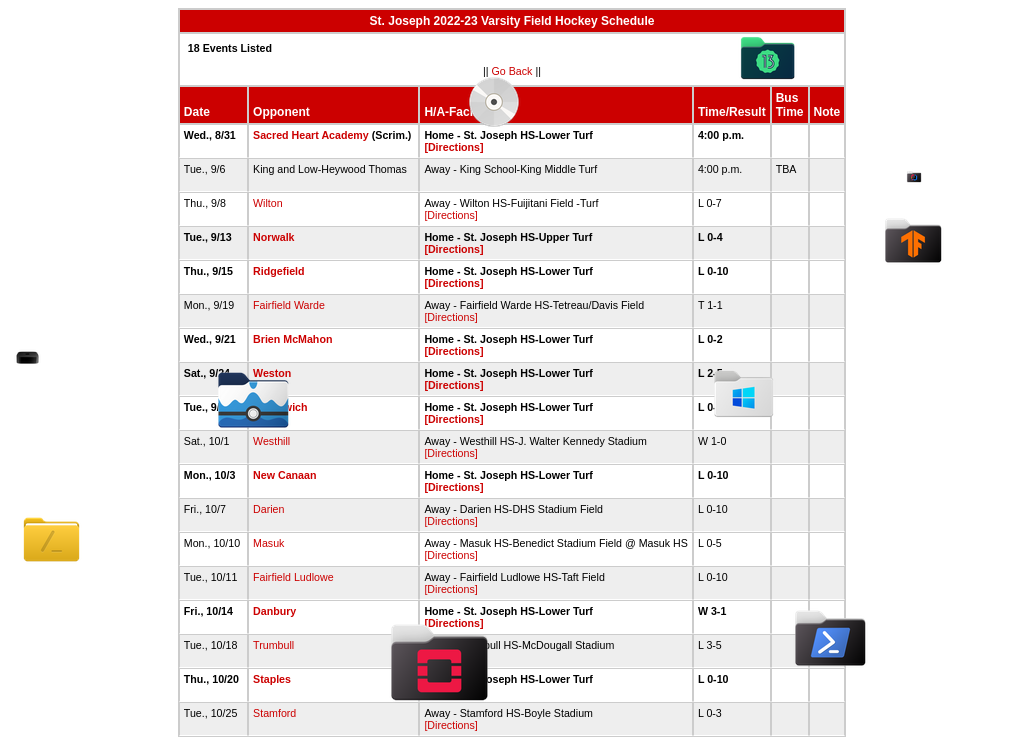  What do you see at coordinates (914, 177) in the screenshot?
I see `open folder containing IntelliJ IDEA projects` at bounding box center [914, 177].